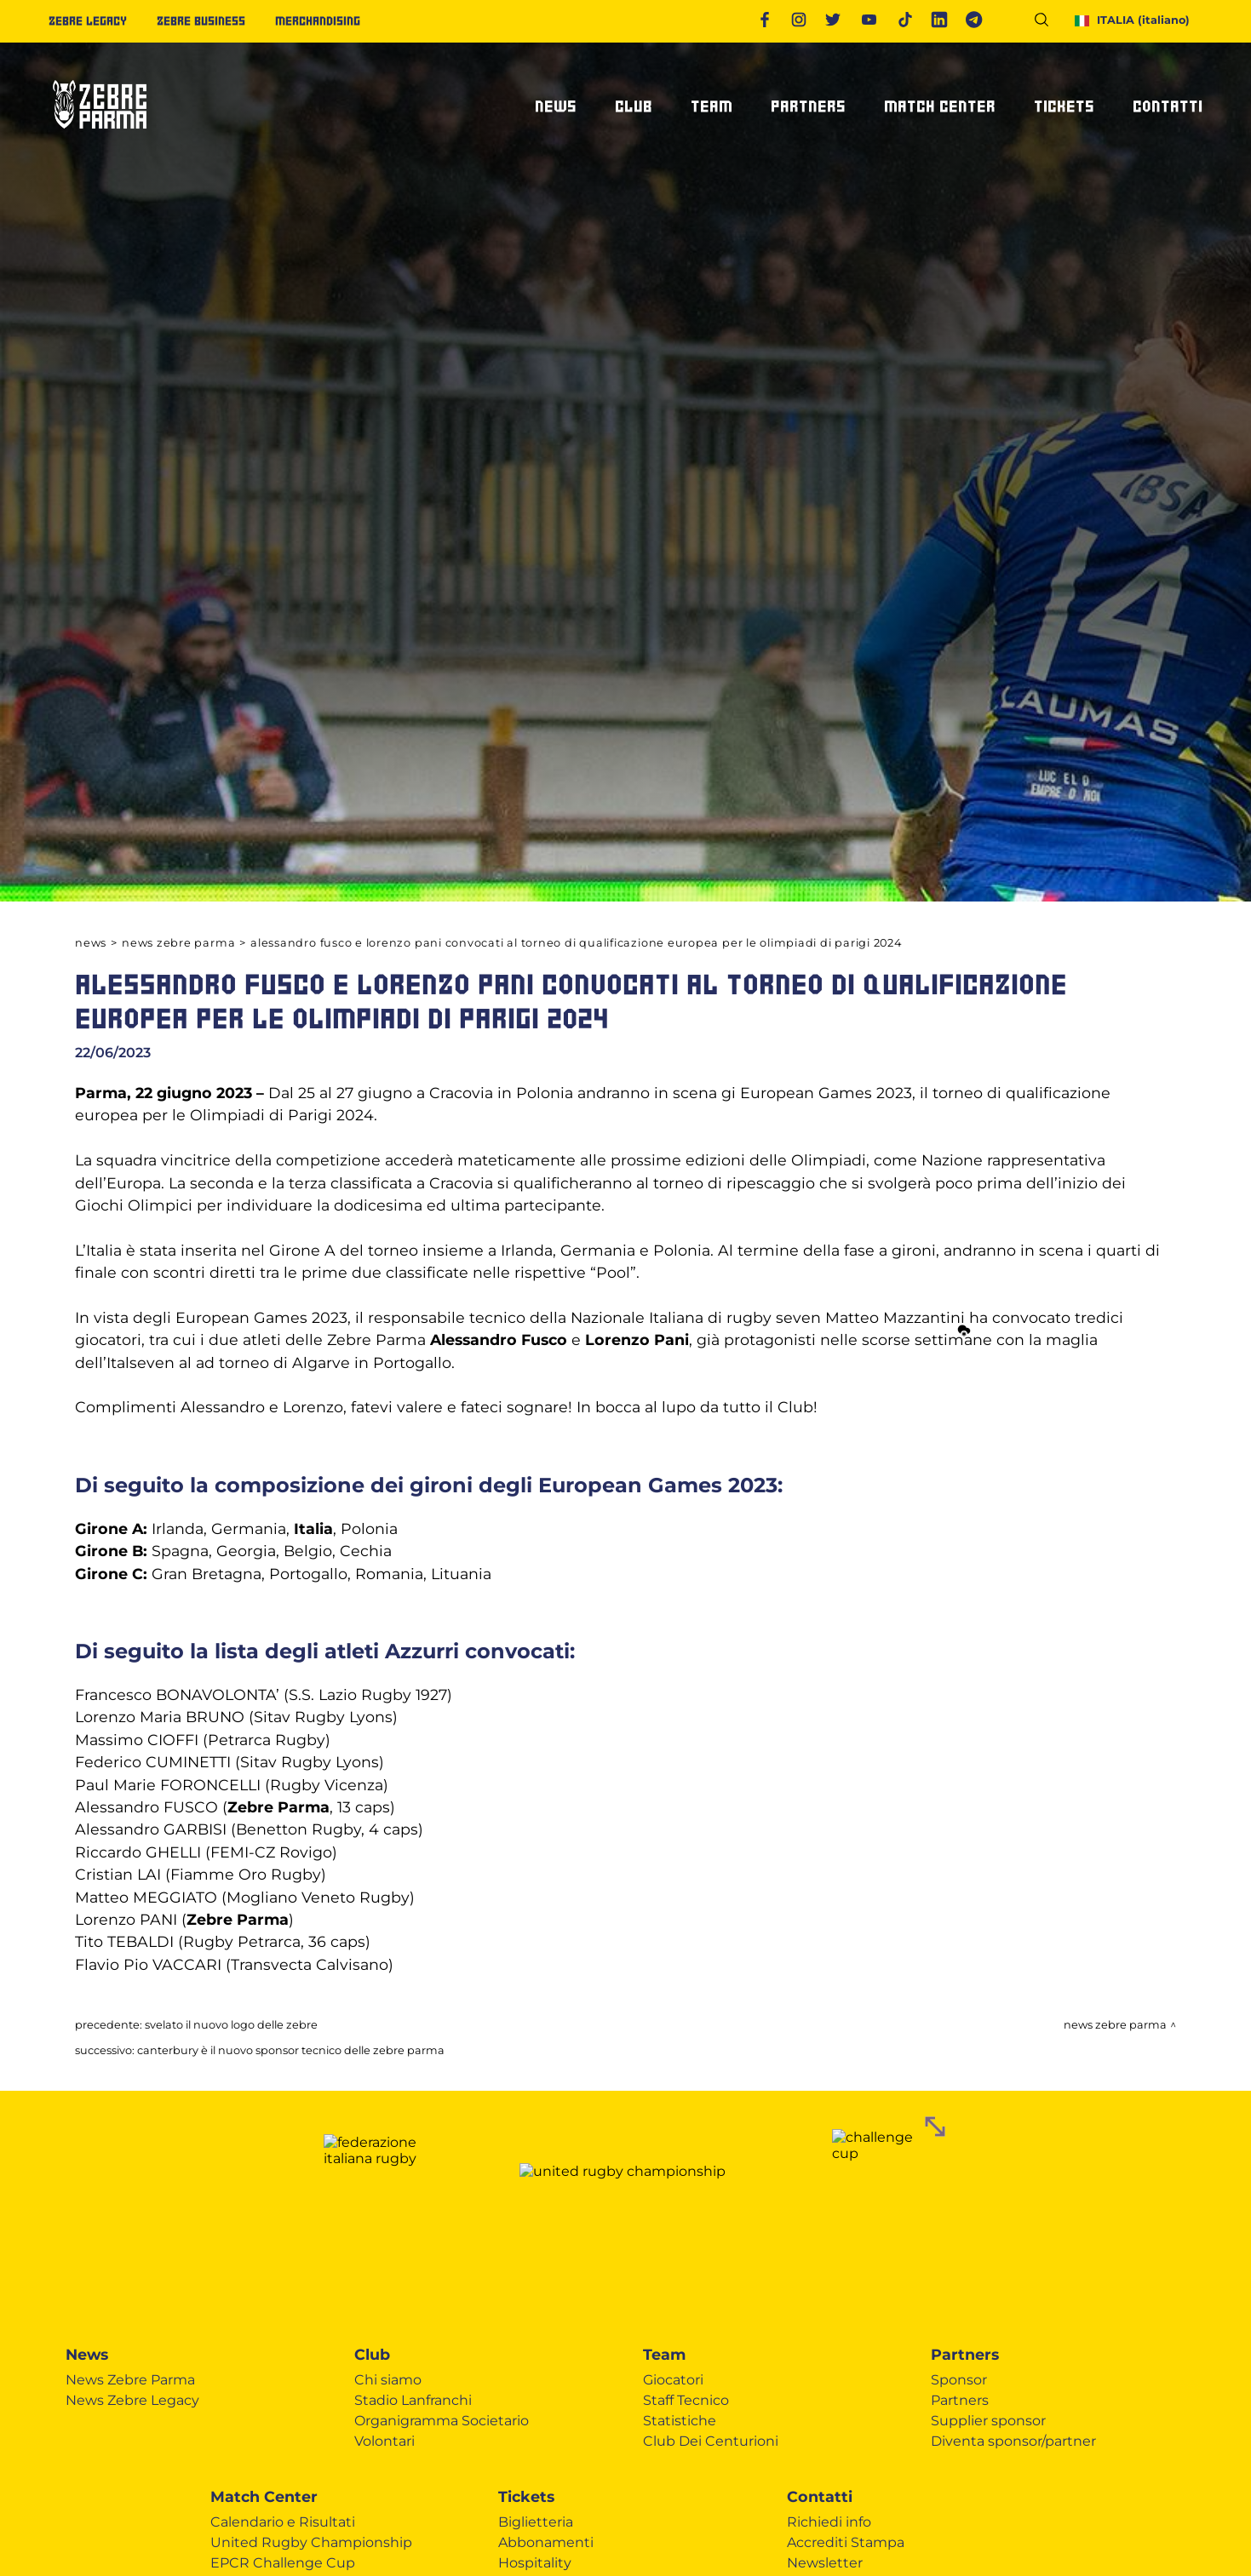 This screenshot has height=2576, width=1251. What do you see at coordinates (964, 1331) in the screenshot?
I see `indicates snowy weather conditions` at bounding box center [964, 1331].